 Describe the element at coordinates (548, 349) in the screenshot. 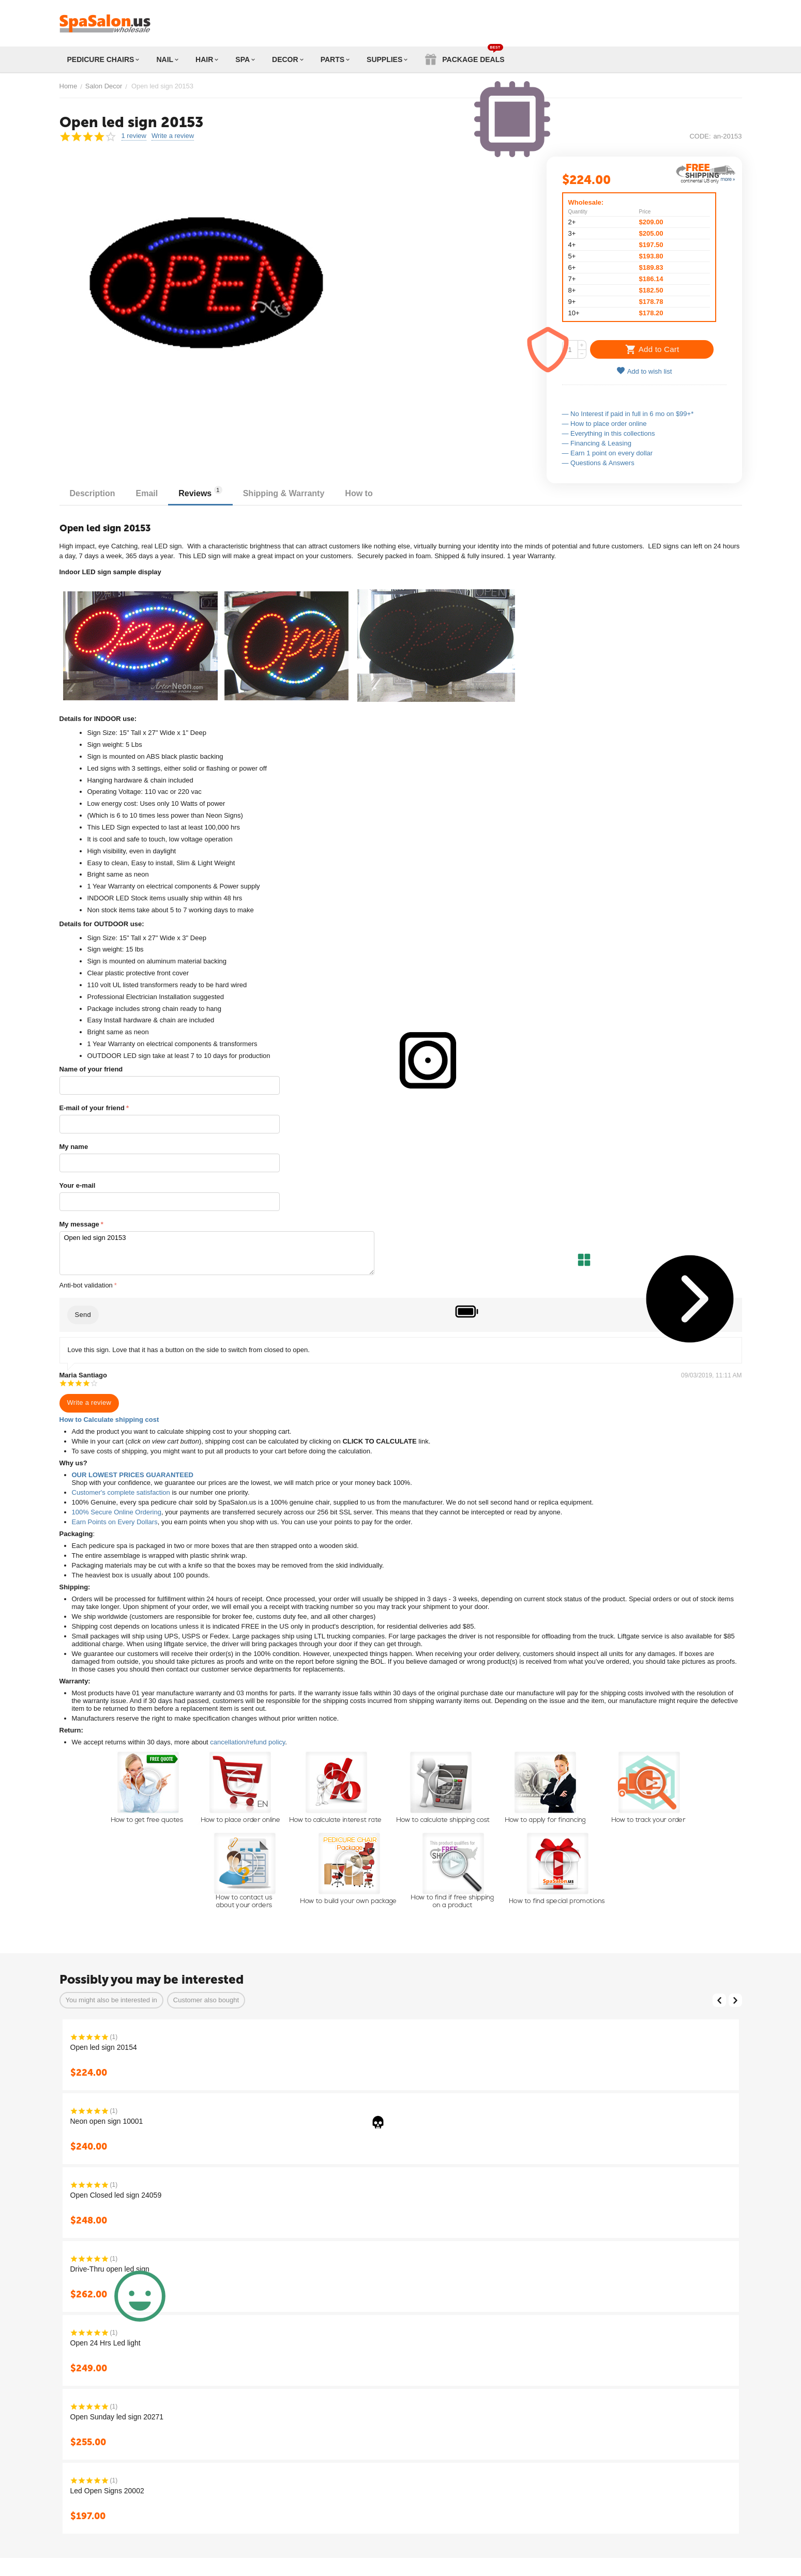

I see `access security settings` at that location.